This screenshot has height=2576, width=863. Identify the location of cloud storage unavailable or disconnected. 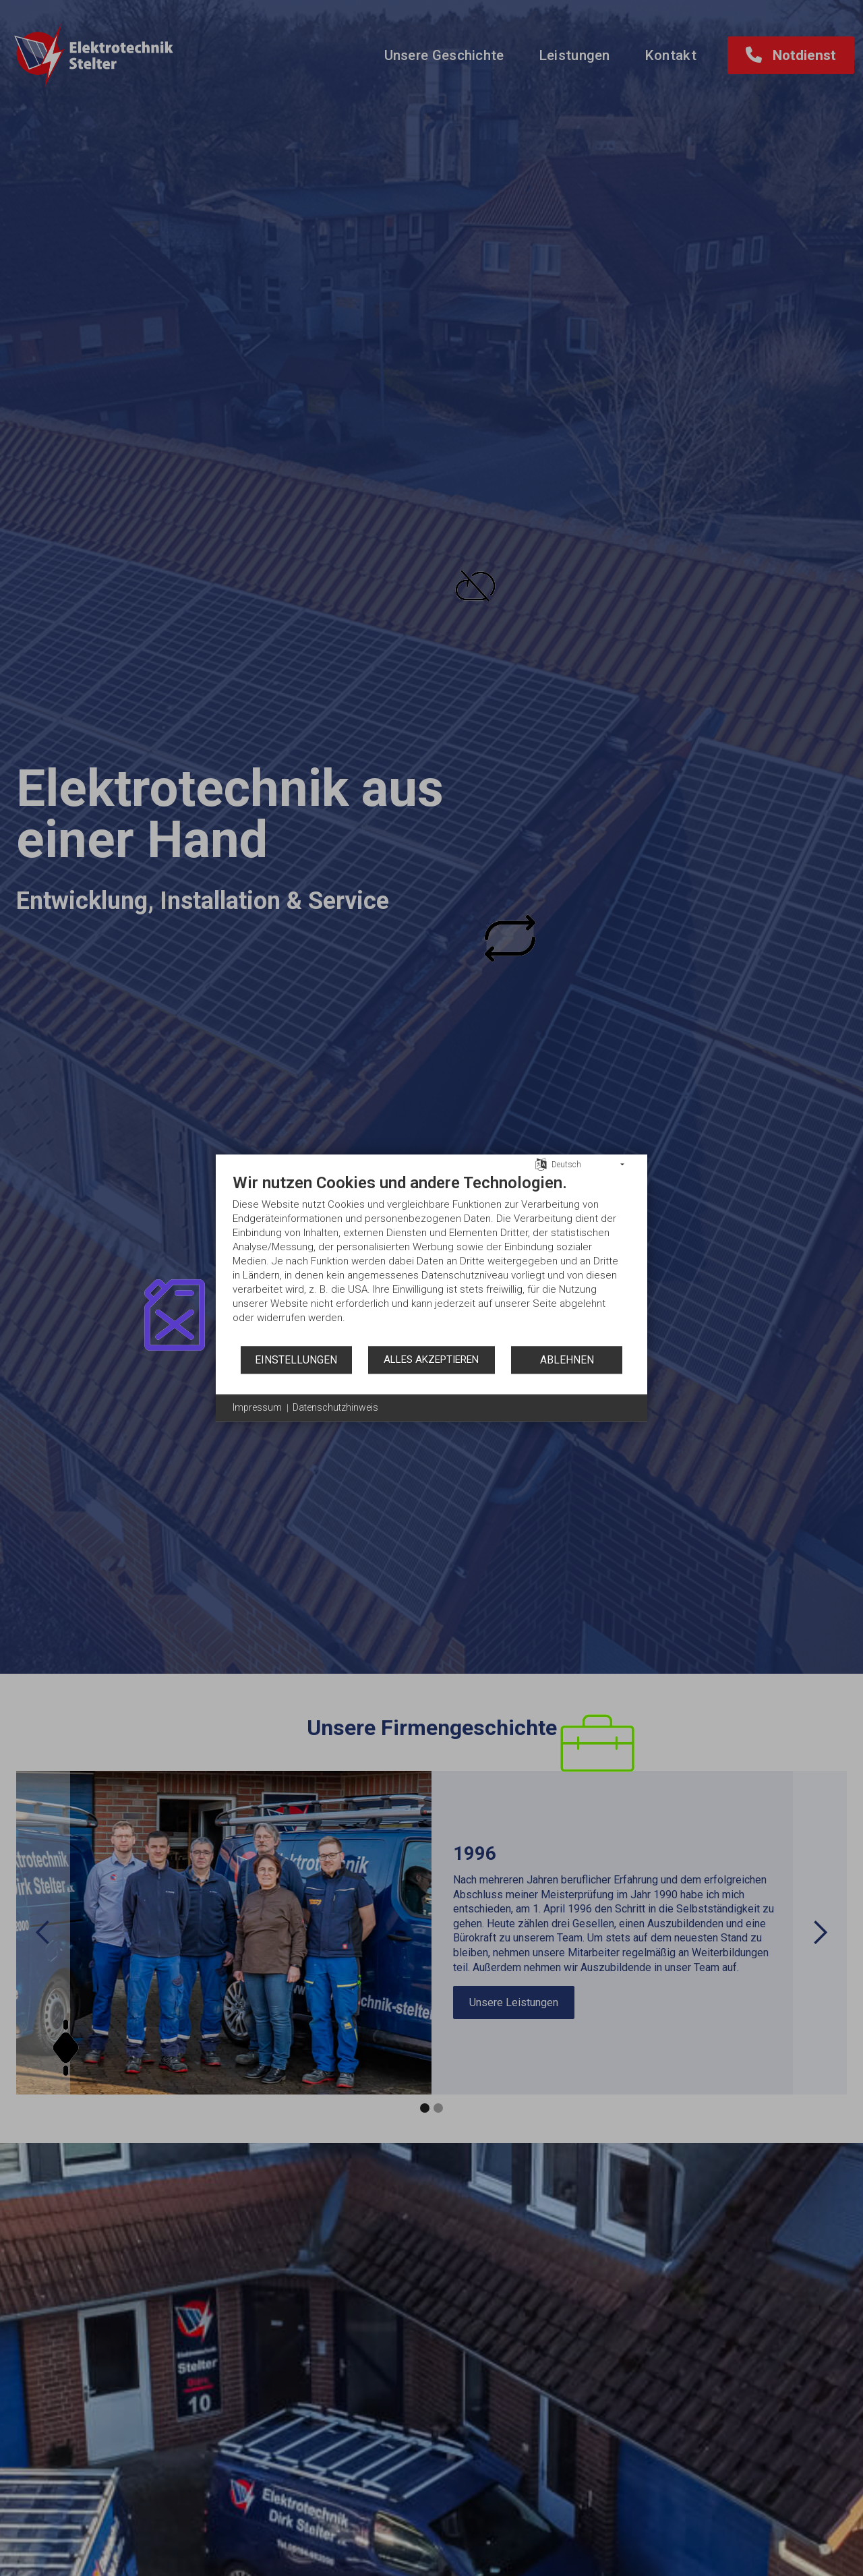
(475, 586).